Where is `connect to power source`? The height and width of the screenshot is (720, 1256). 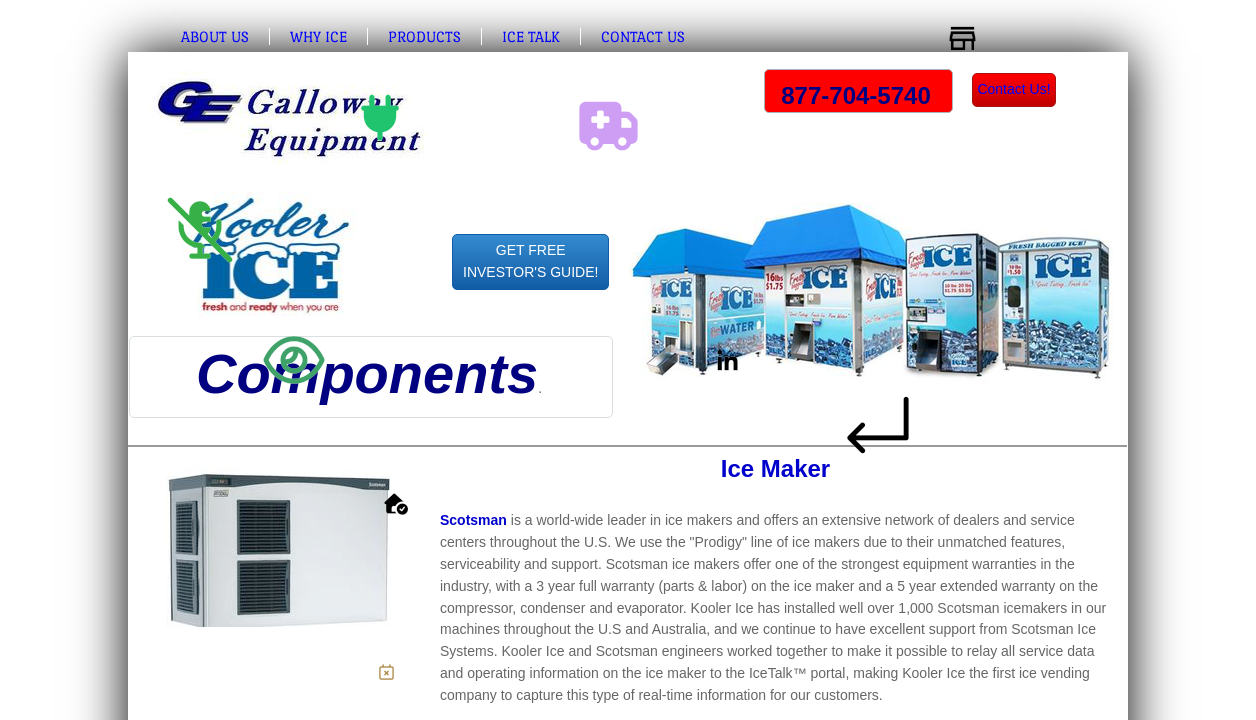
connect to power source is located at coordinates (380, 119).